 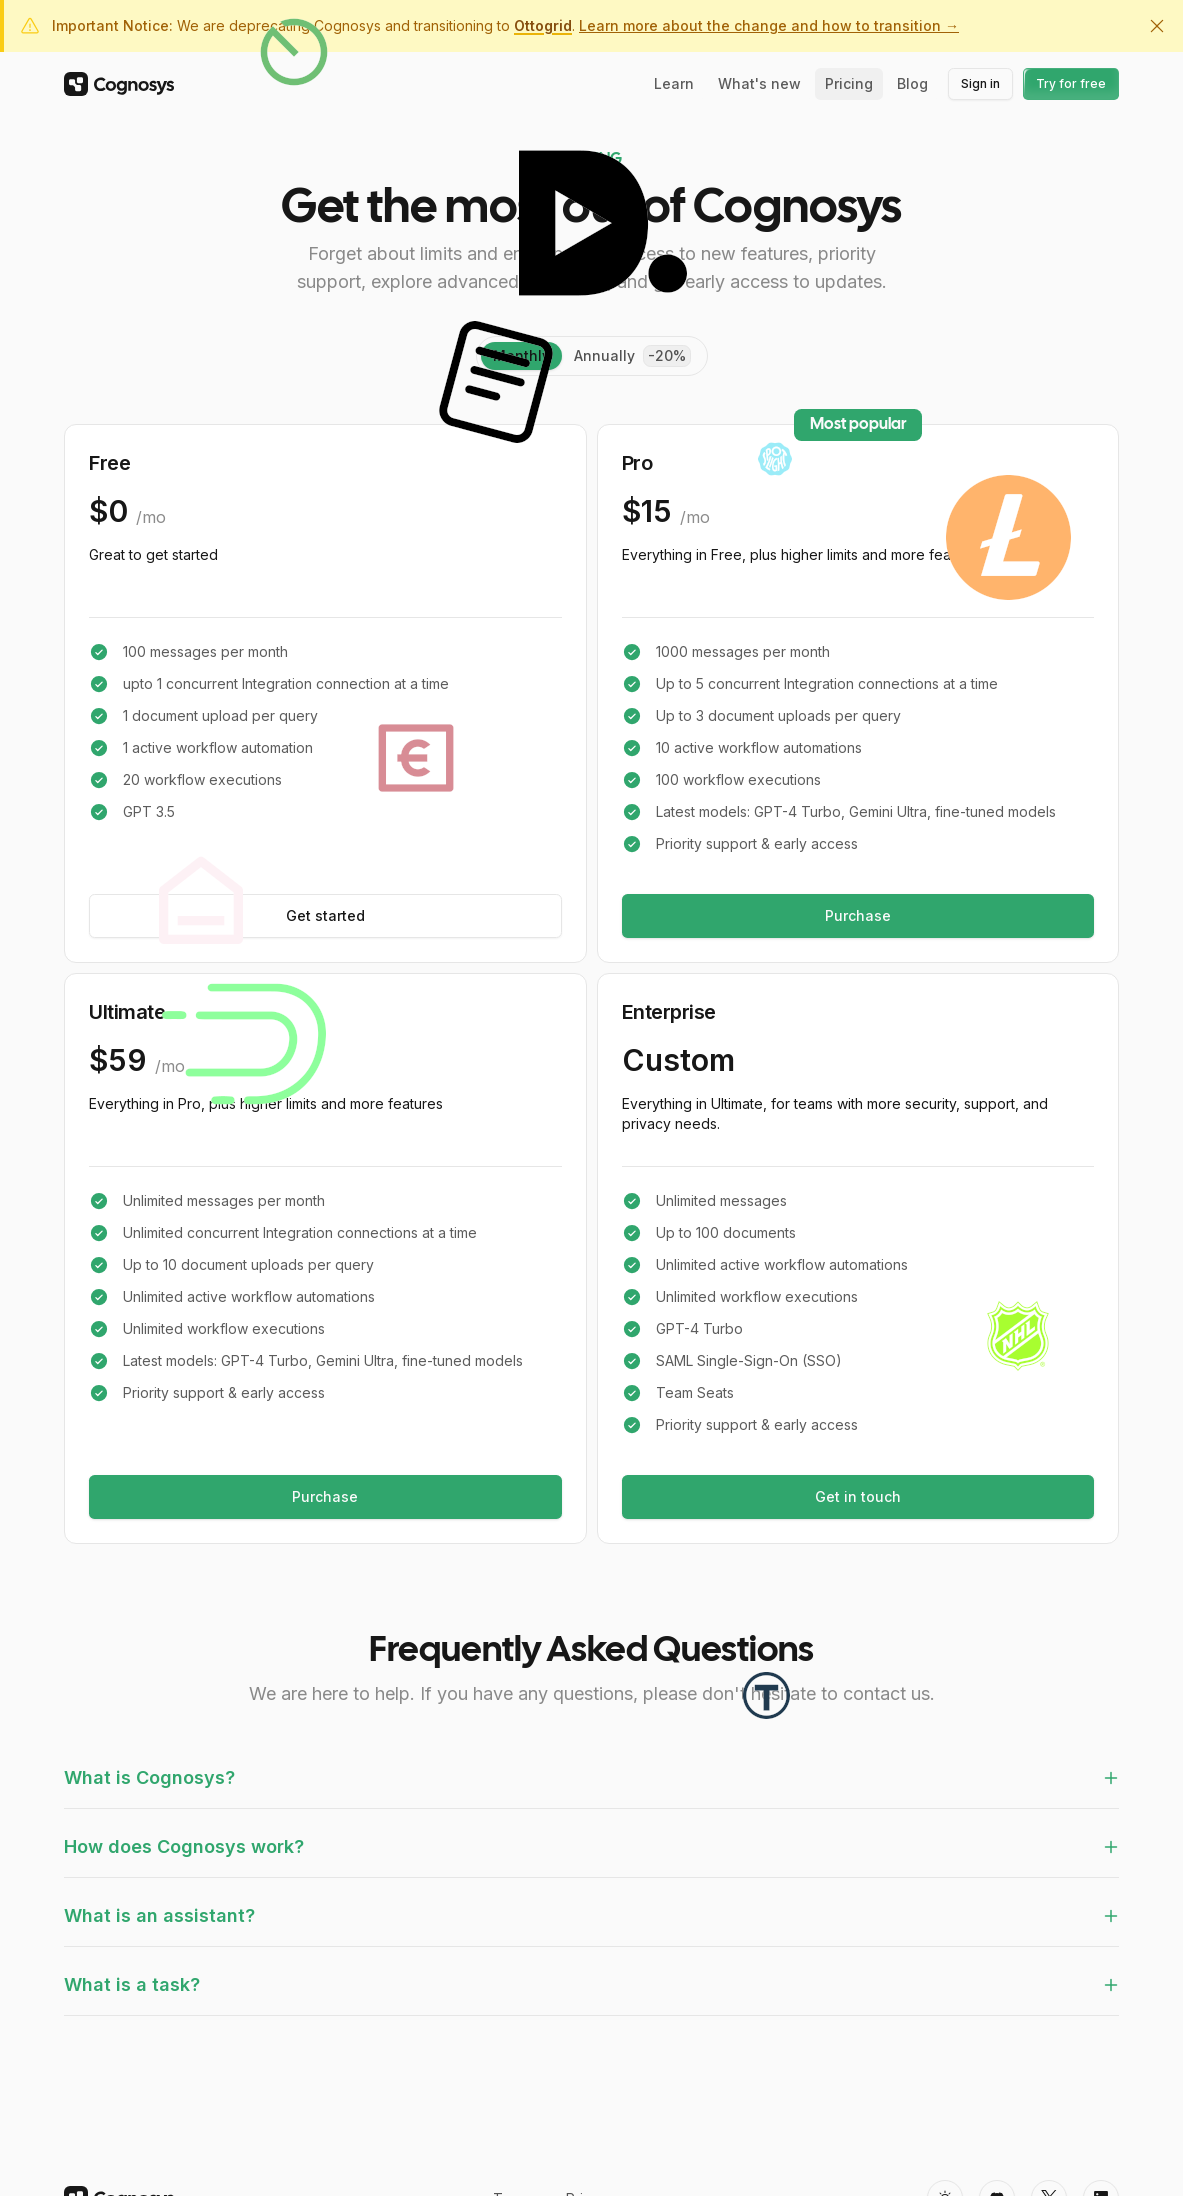 I want to click on open thingiverse website or app, so click(x=766, y=1695).